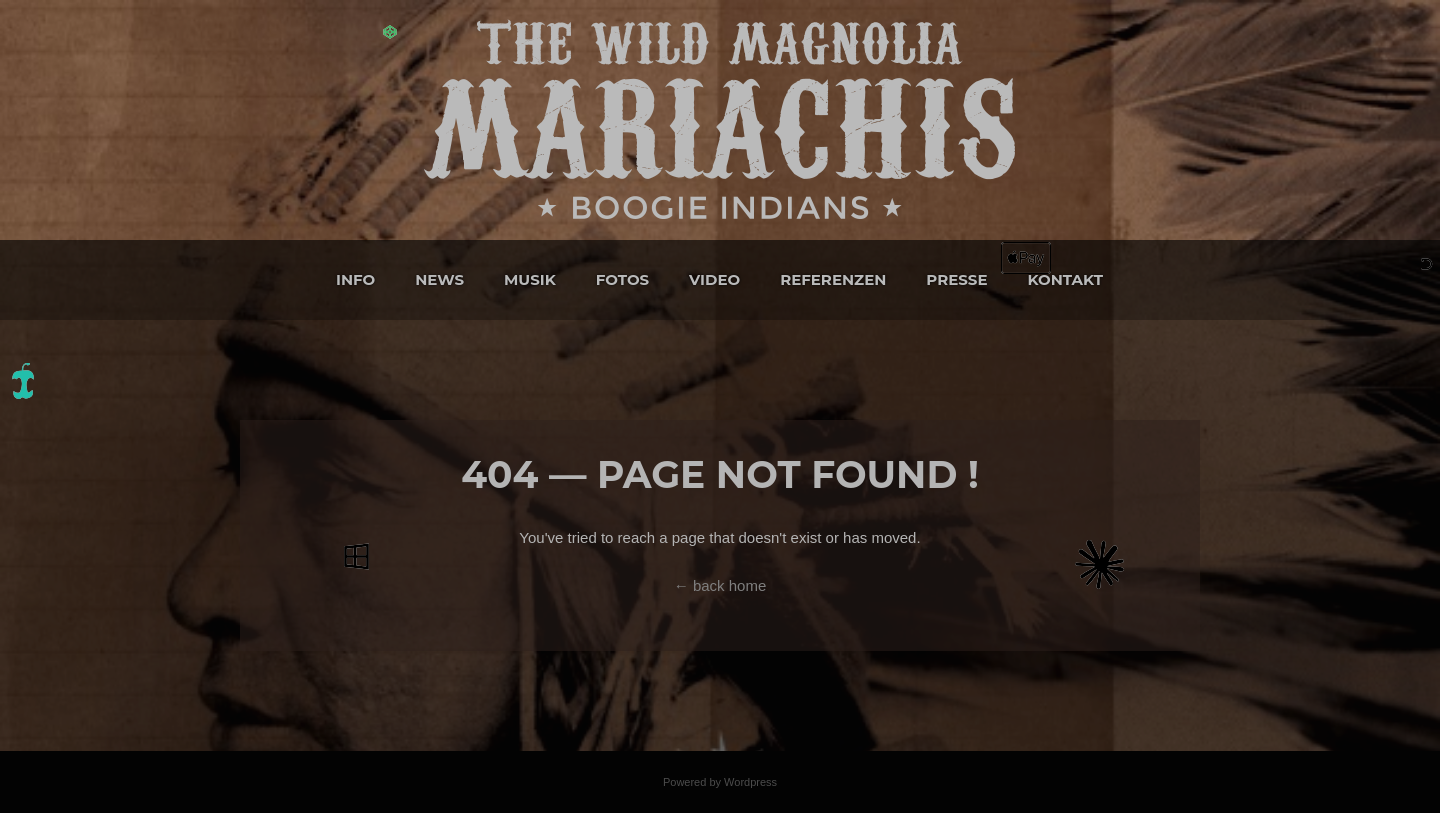  What do you see at coordinates (1099, 564) in the screenshot?
I see `open the Claude AI assistant app` at bounding box center [1099, 564].